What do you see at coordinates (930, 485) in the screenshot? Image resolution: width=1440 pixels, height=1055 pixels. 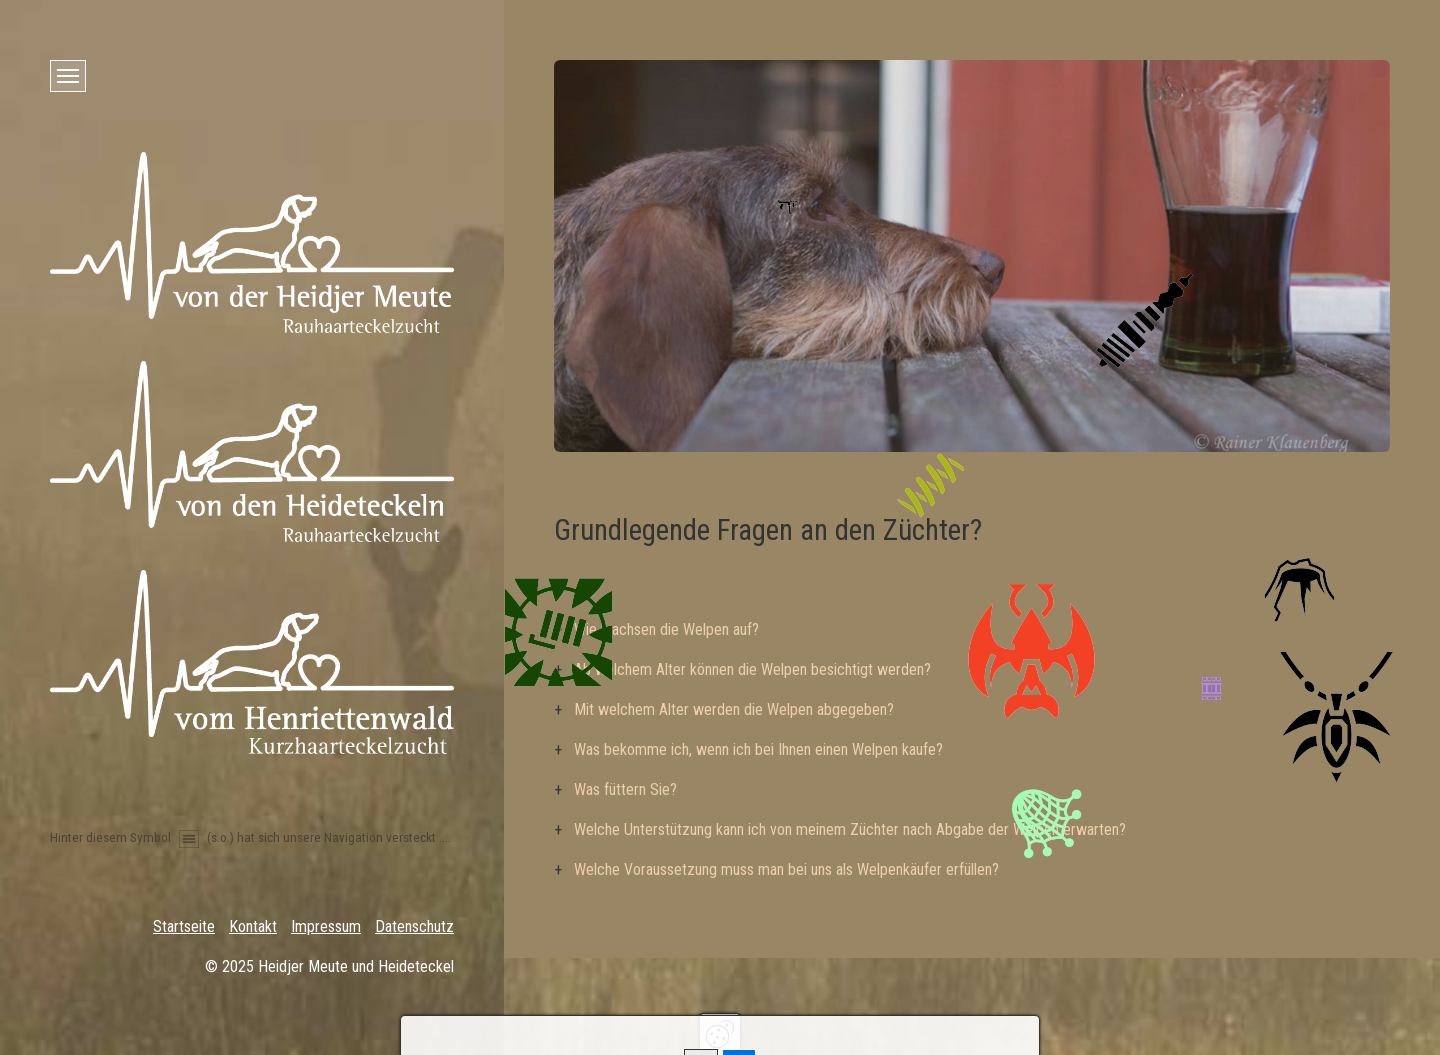 I see `indicates spring physics or bounce effect` at bounding box center [930, 485].